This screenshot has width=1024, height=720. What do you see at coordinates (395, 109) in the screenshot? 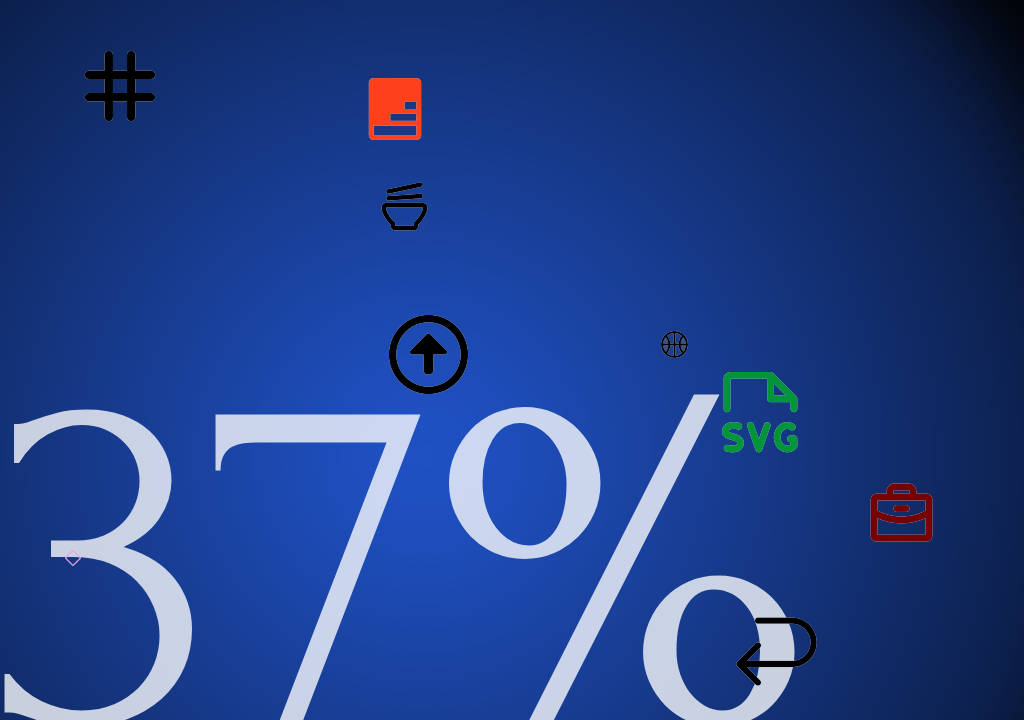
I see `indicates stairs or stairway access` at bounding box center [395, 109].